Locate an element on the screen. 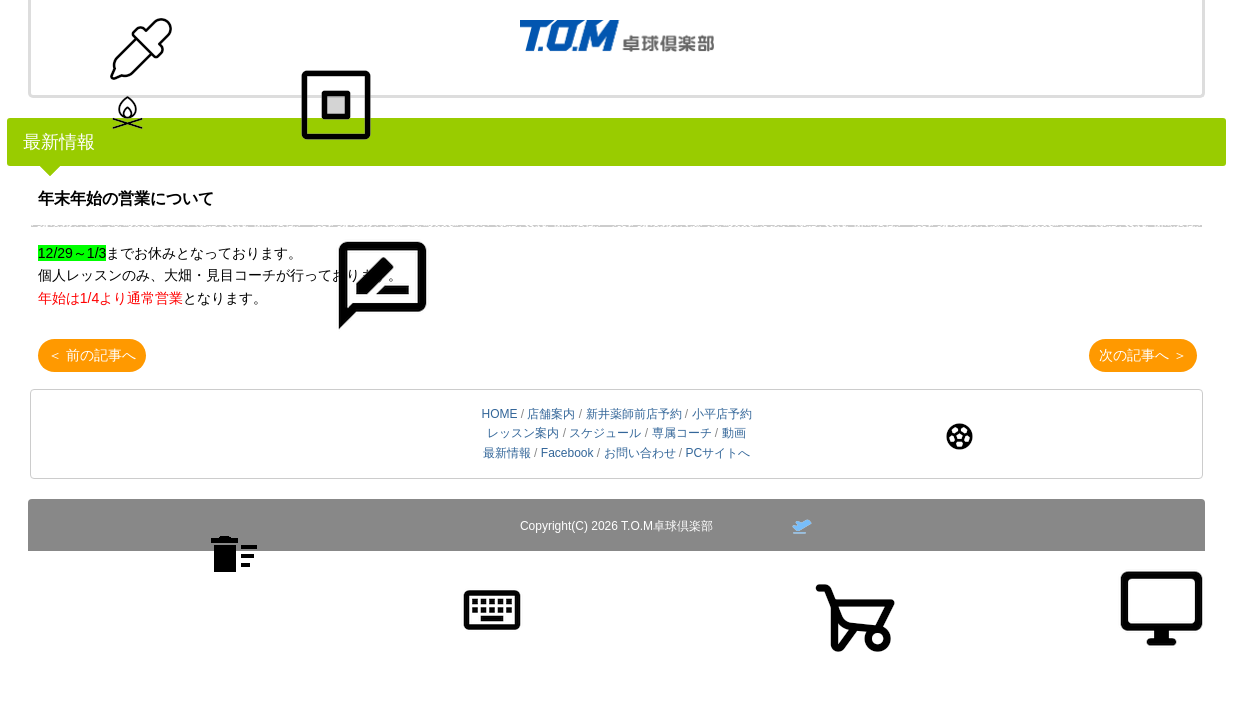  access gardening or outdoor supplies is located at coordinates (857, 618).